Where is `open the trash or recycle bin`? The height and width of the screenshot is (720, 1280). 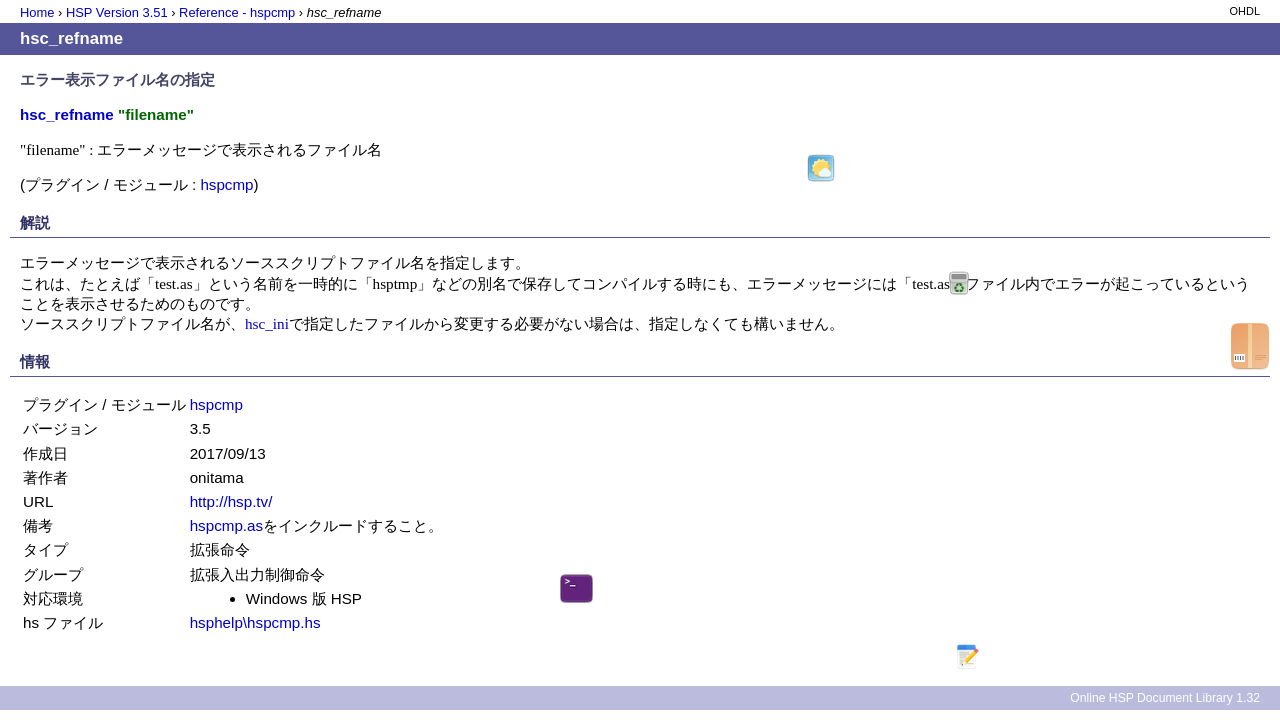
open the trash or recycle bin is located at coordinates (959, 283).